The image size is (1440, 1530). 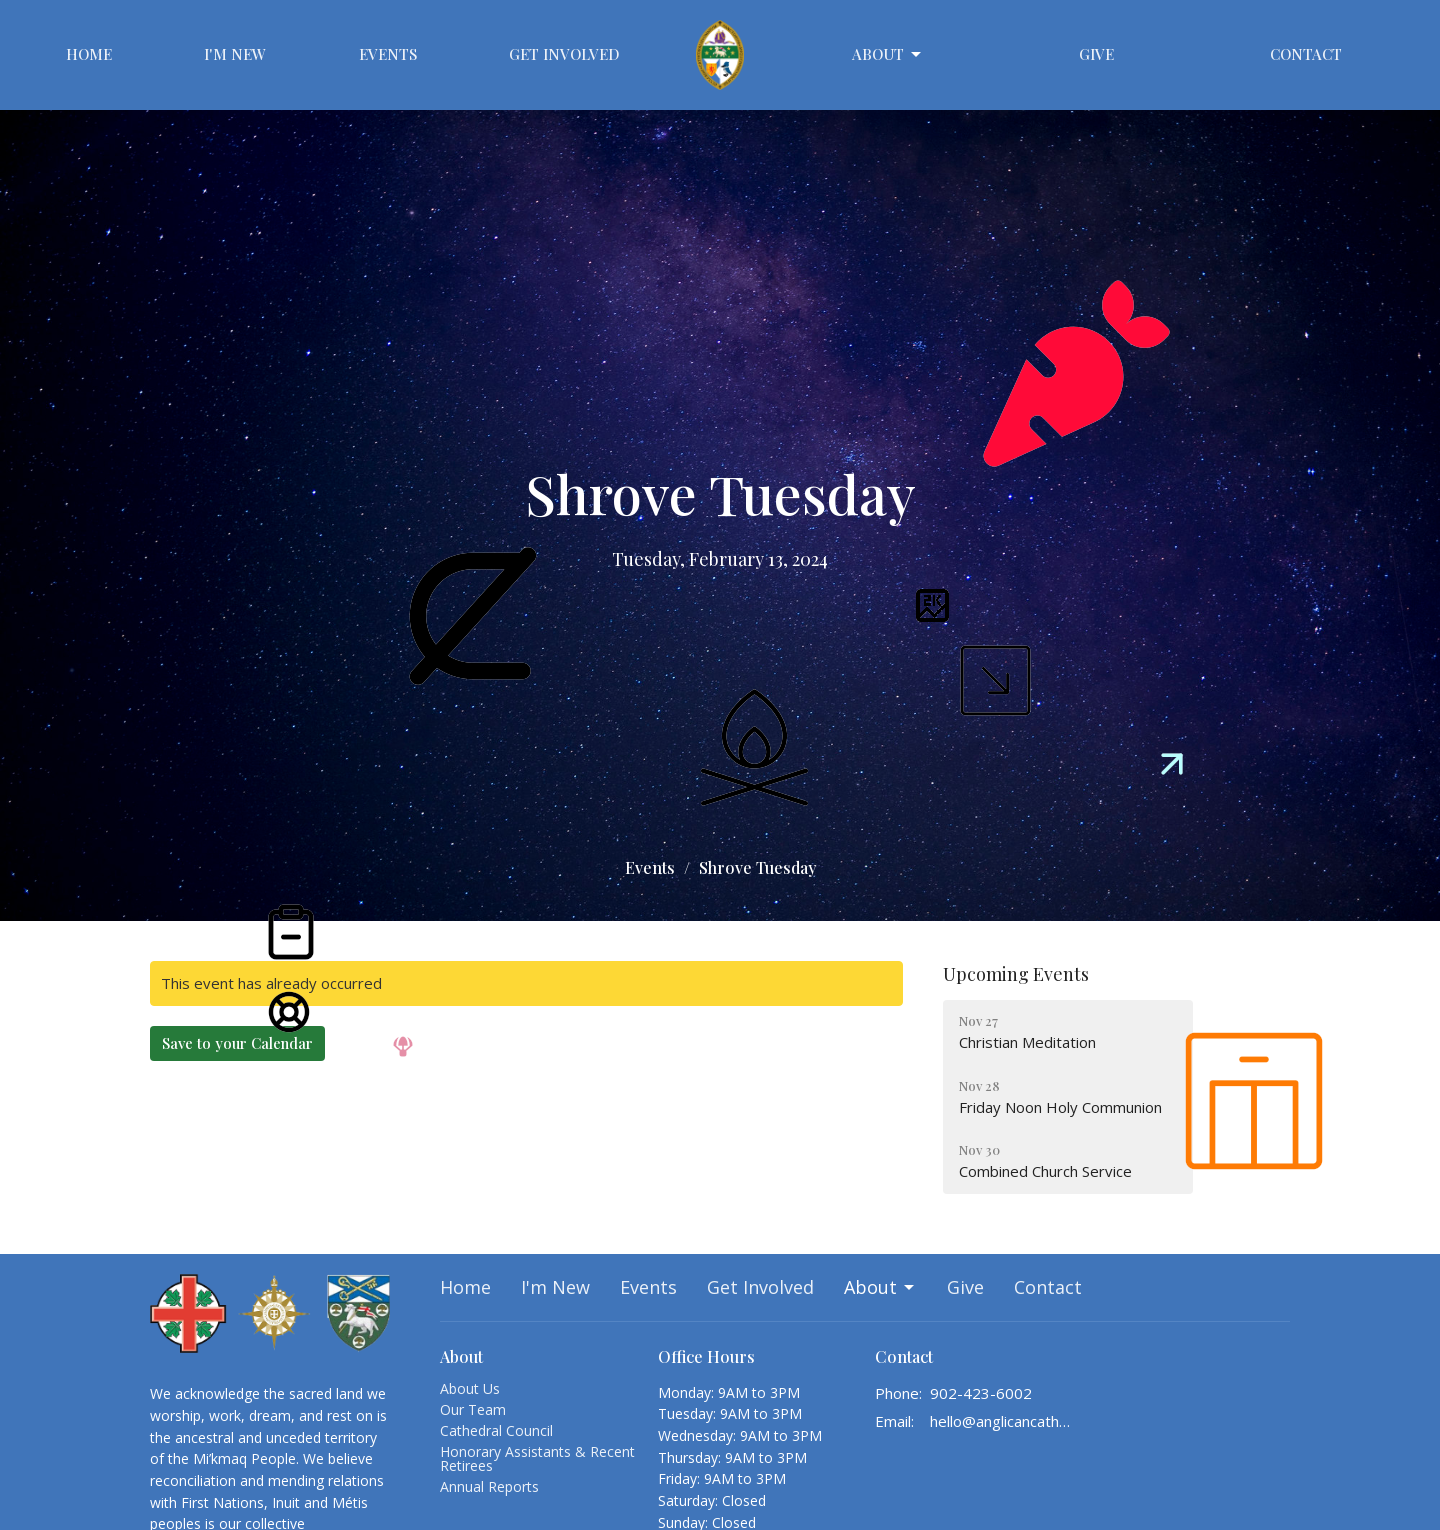 What do you see at coordinates (995, 680) in the screenshot?
I see `navigate to bottom-right corner` at bounding box center [995, 680].